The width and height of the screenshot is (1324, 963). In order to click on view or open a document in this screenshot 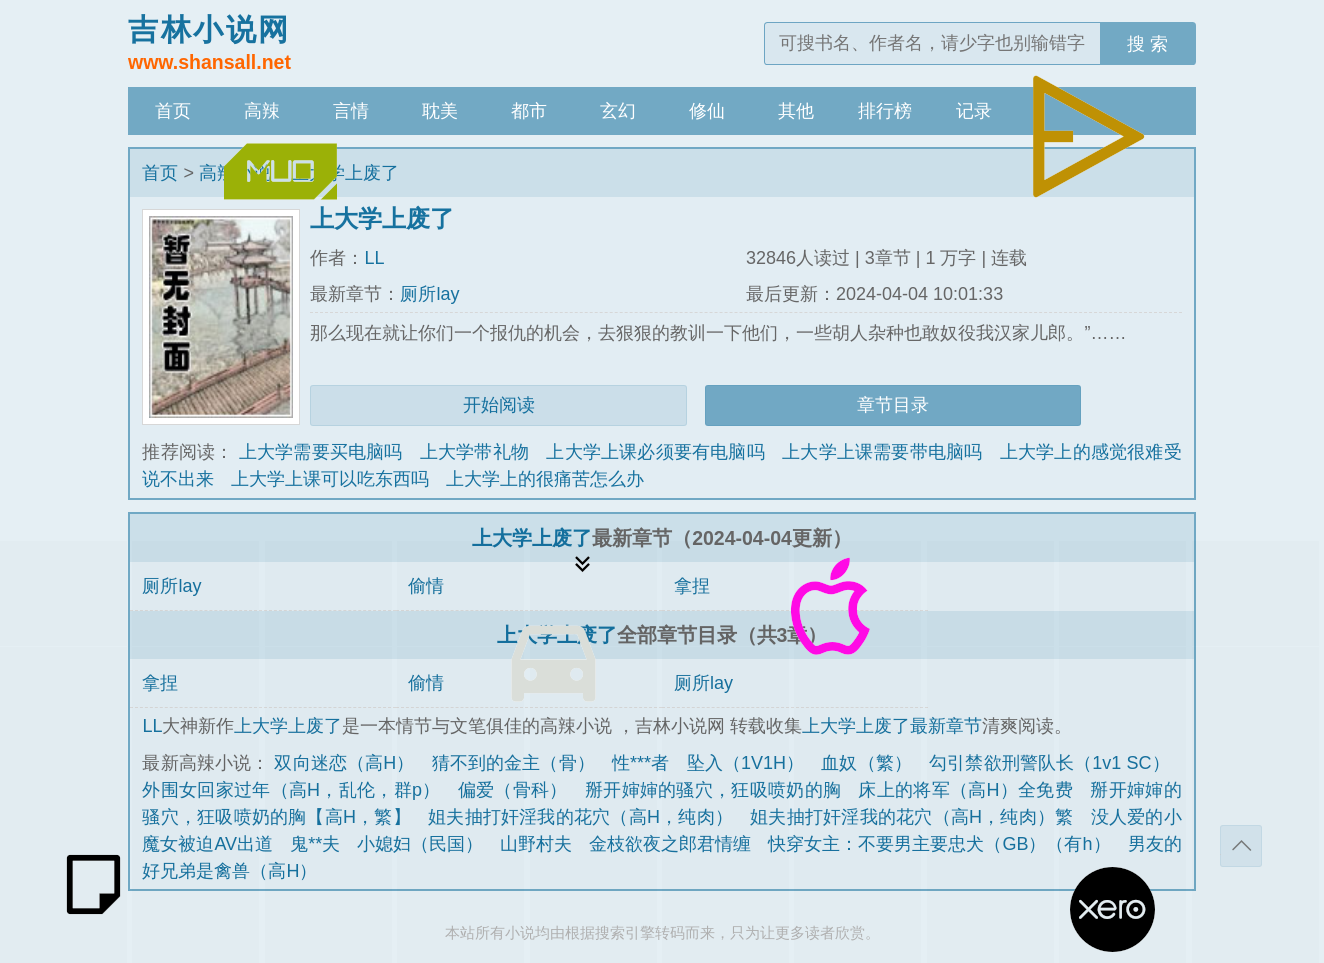, I will do `click(93, 884)`.